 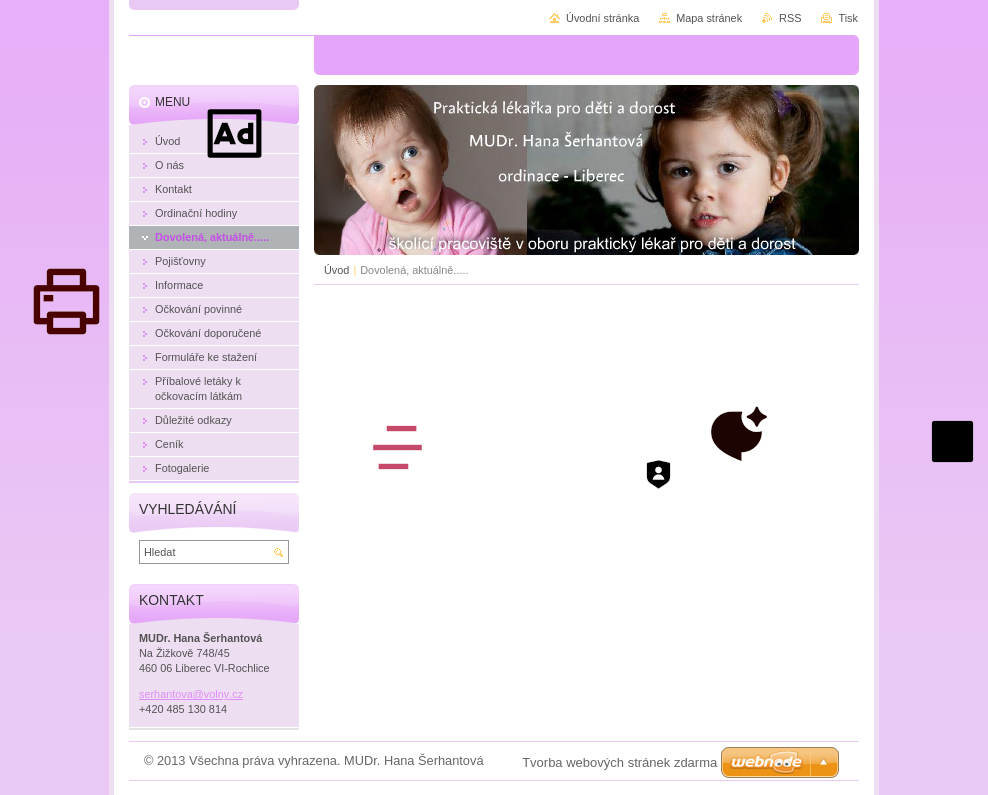 What do you see at coordinates (736, 434) in the screenshot?
I see `start a conversation with AI assistant` at bounding box center [736, 434].